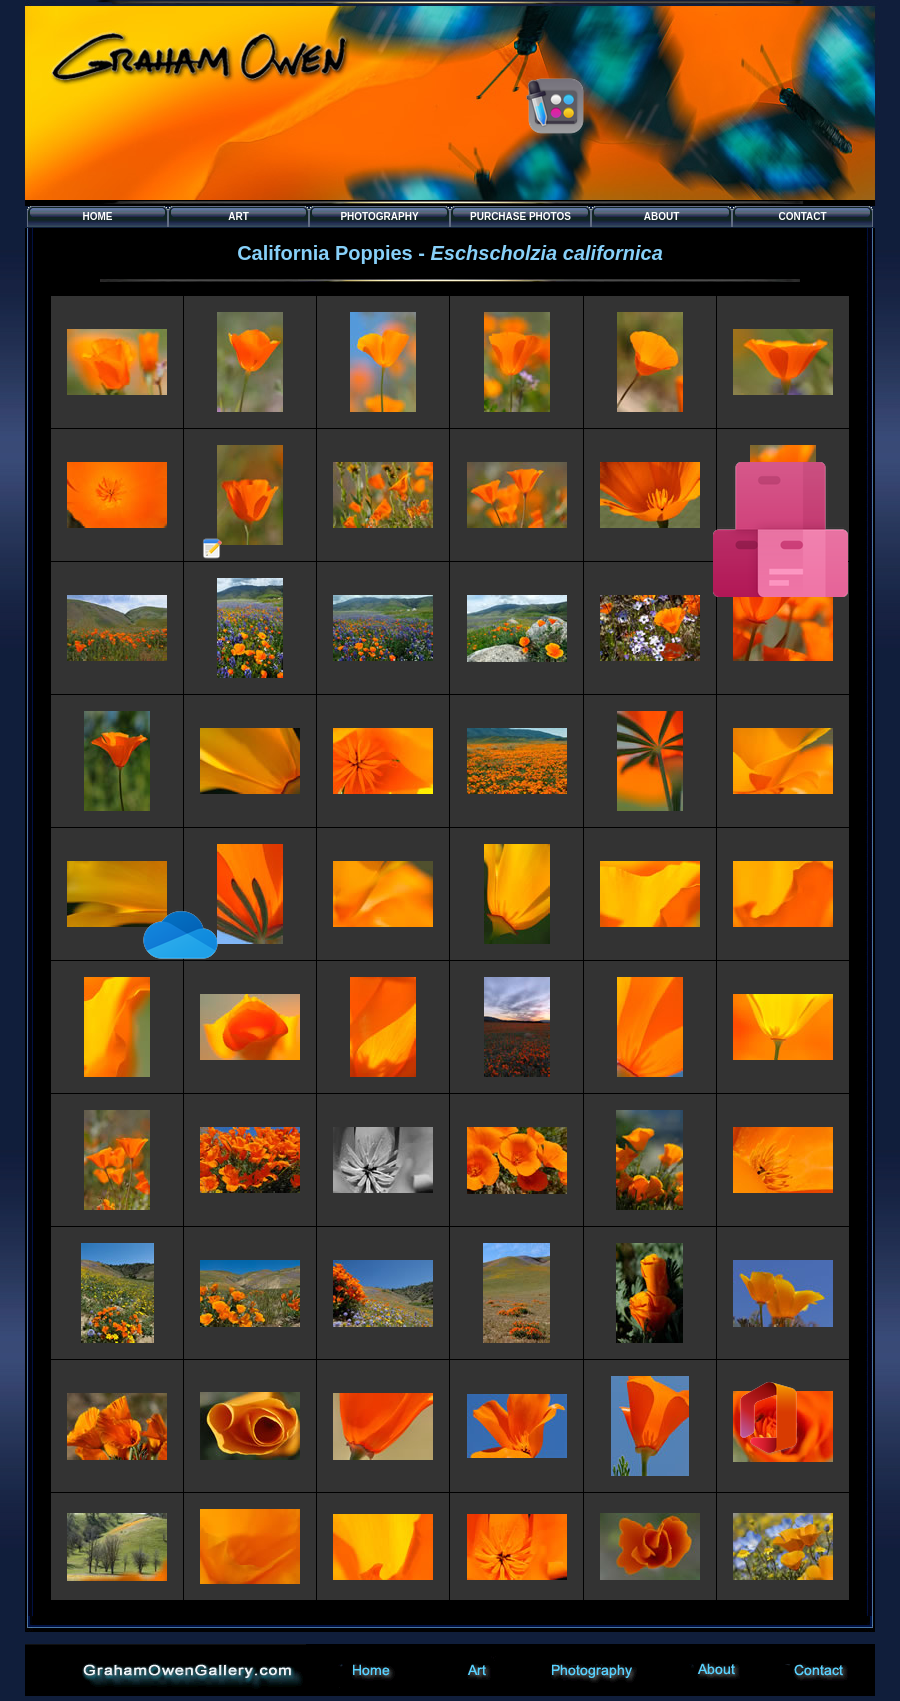 This screenshot has height=1701, width=900. What do you see at coordinates (556, 106) in the screenshot?
I see `open the eyedropper color picker app` at bounding box center [556, 106].